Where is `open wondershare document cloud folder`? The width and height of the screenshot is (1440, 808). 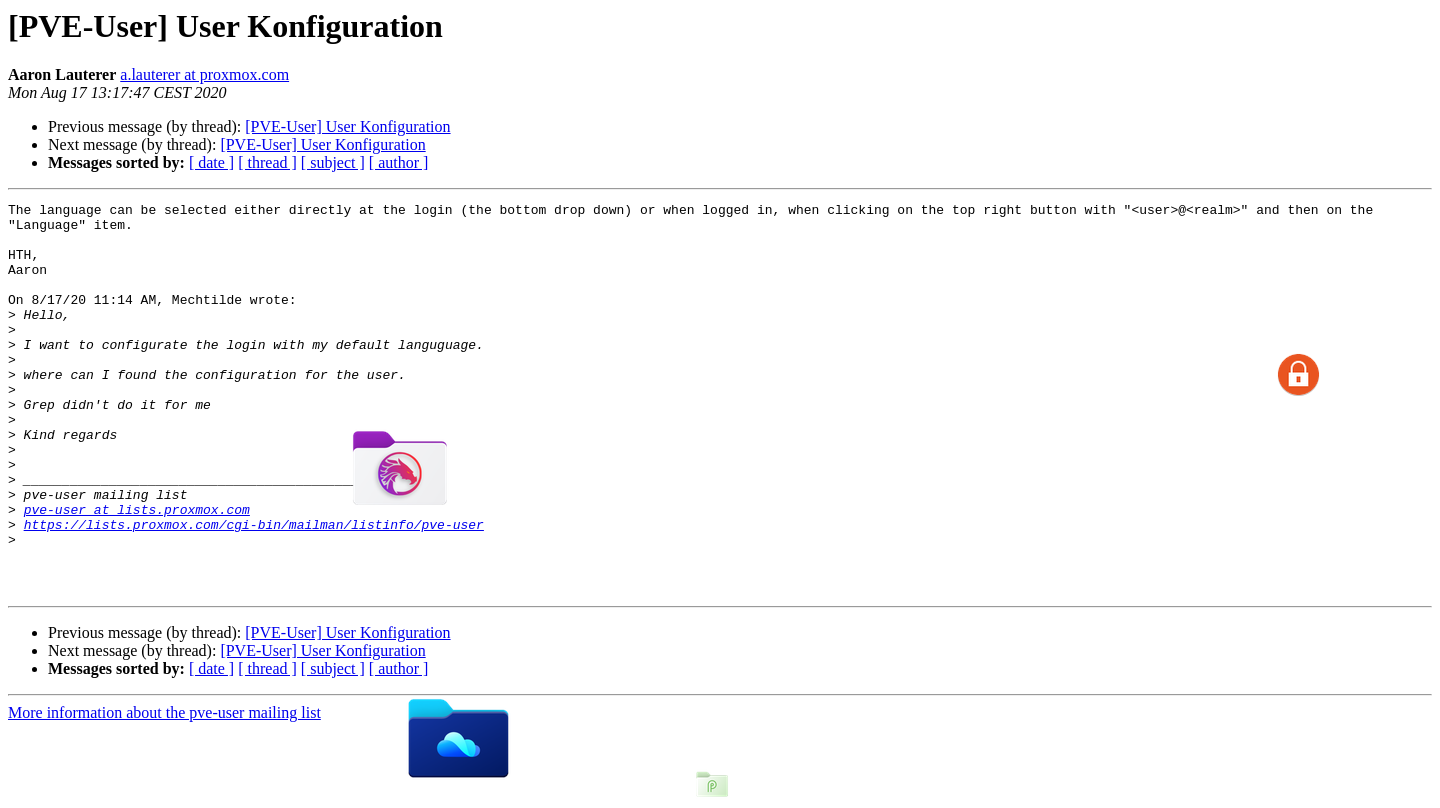
open wondershare document cloud folder is located at coordinates (458, 741).